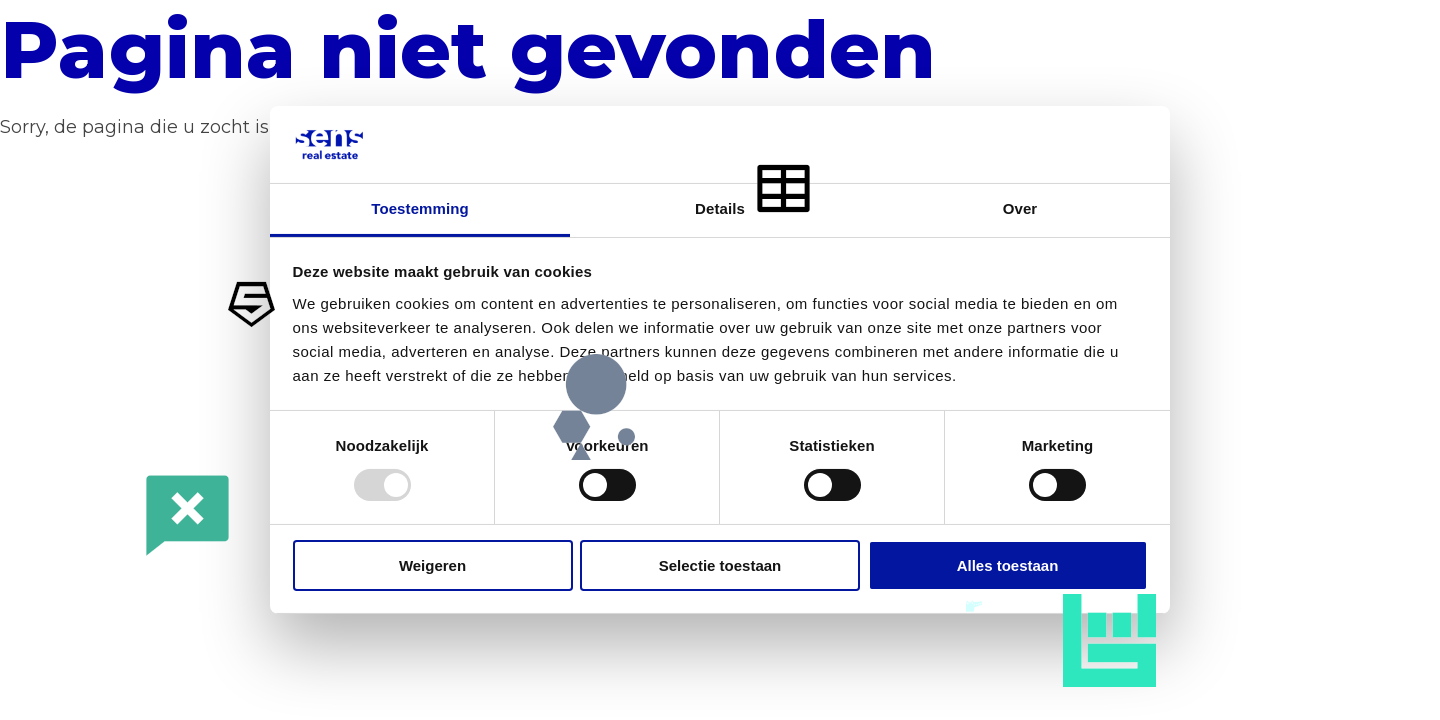 The width and height of the screenshot is (1440, 720). What do you see at coordinates (783, 188) in the screenshot?
I see `insert a table into the document` at bounding box center [783, 188].